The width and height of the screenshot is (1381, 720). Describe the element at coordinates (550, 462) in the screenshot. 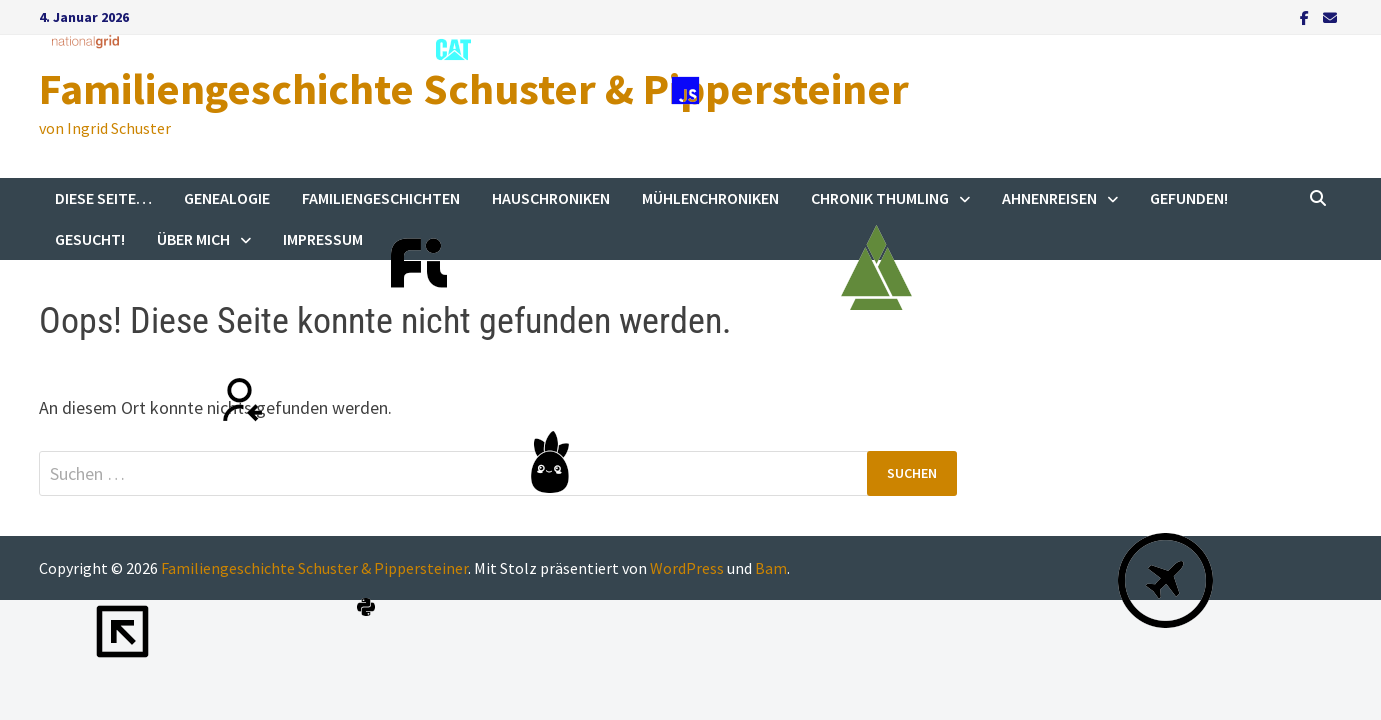

I see `pinia state management library logo` at that location.